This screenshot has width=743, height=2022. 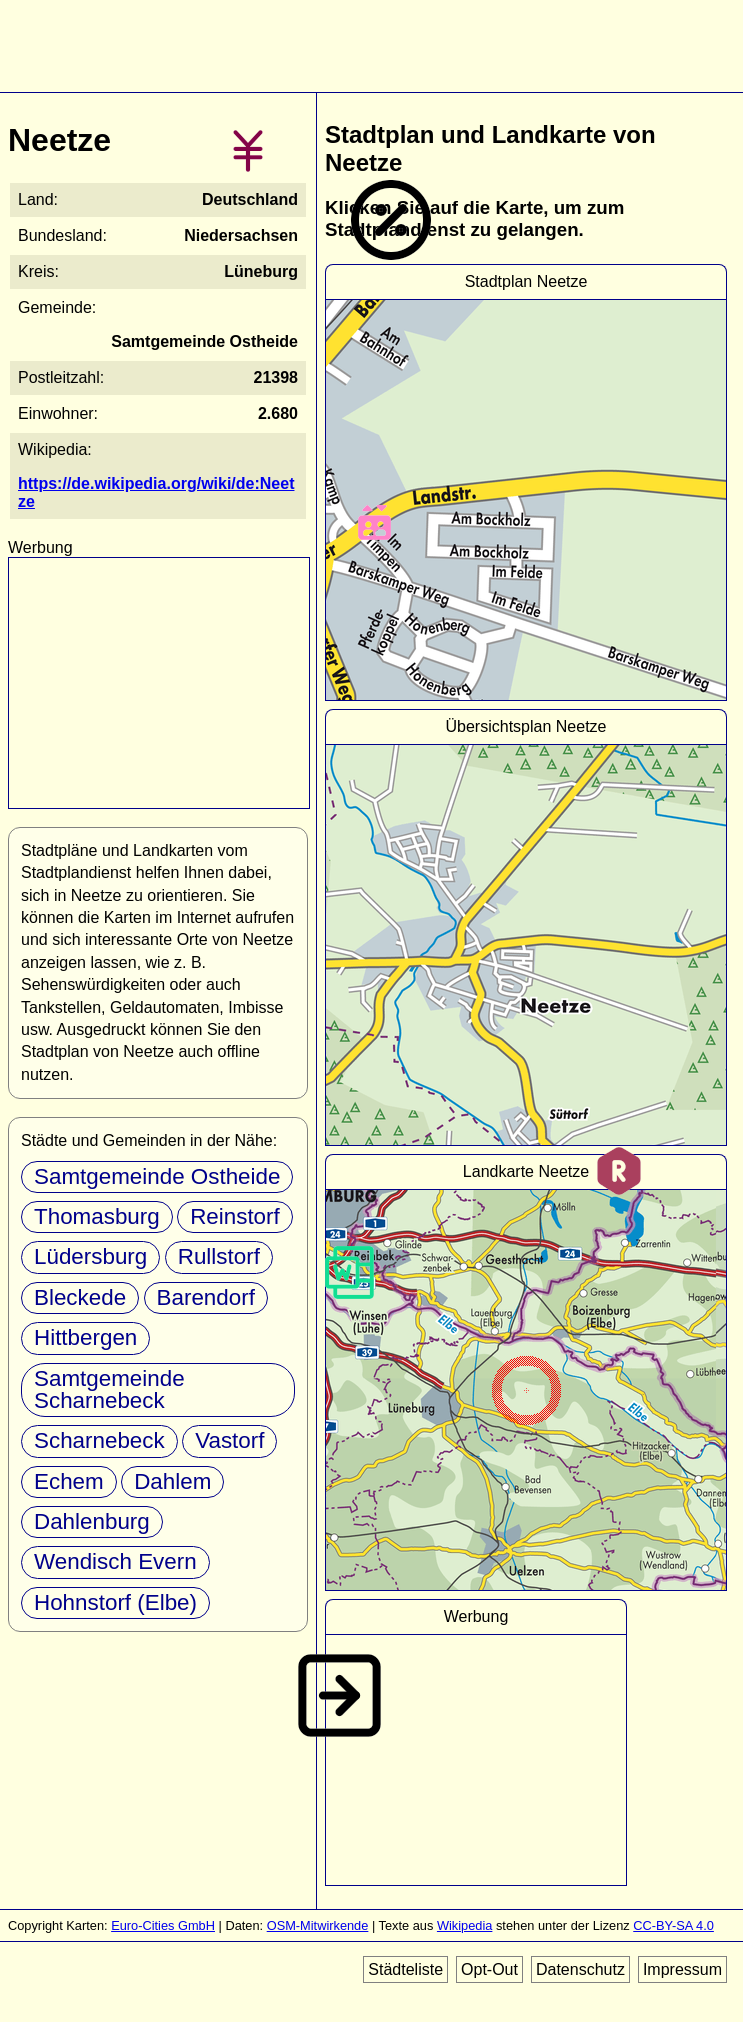 I want to click on indicates elevator access nearby, so click(x=374, y=523).